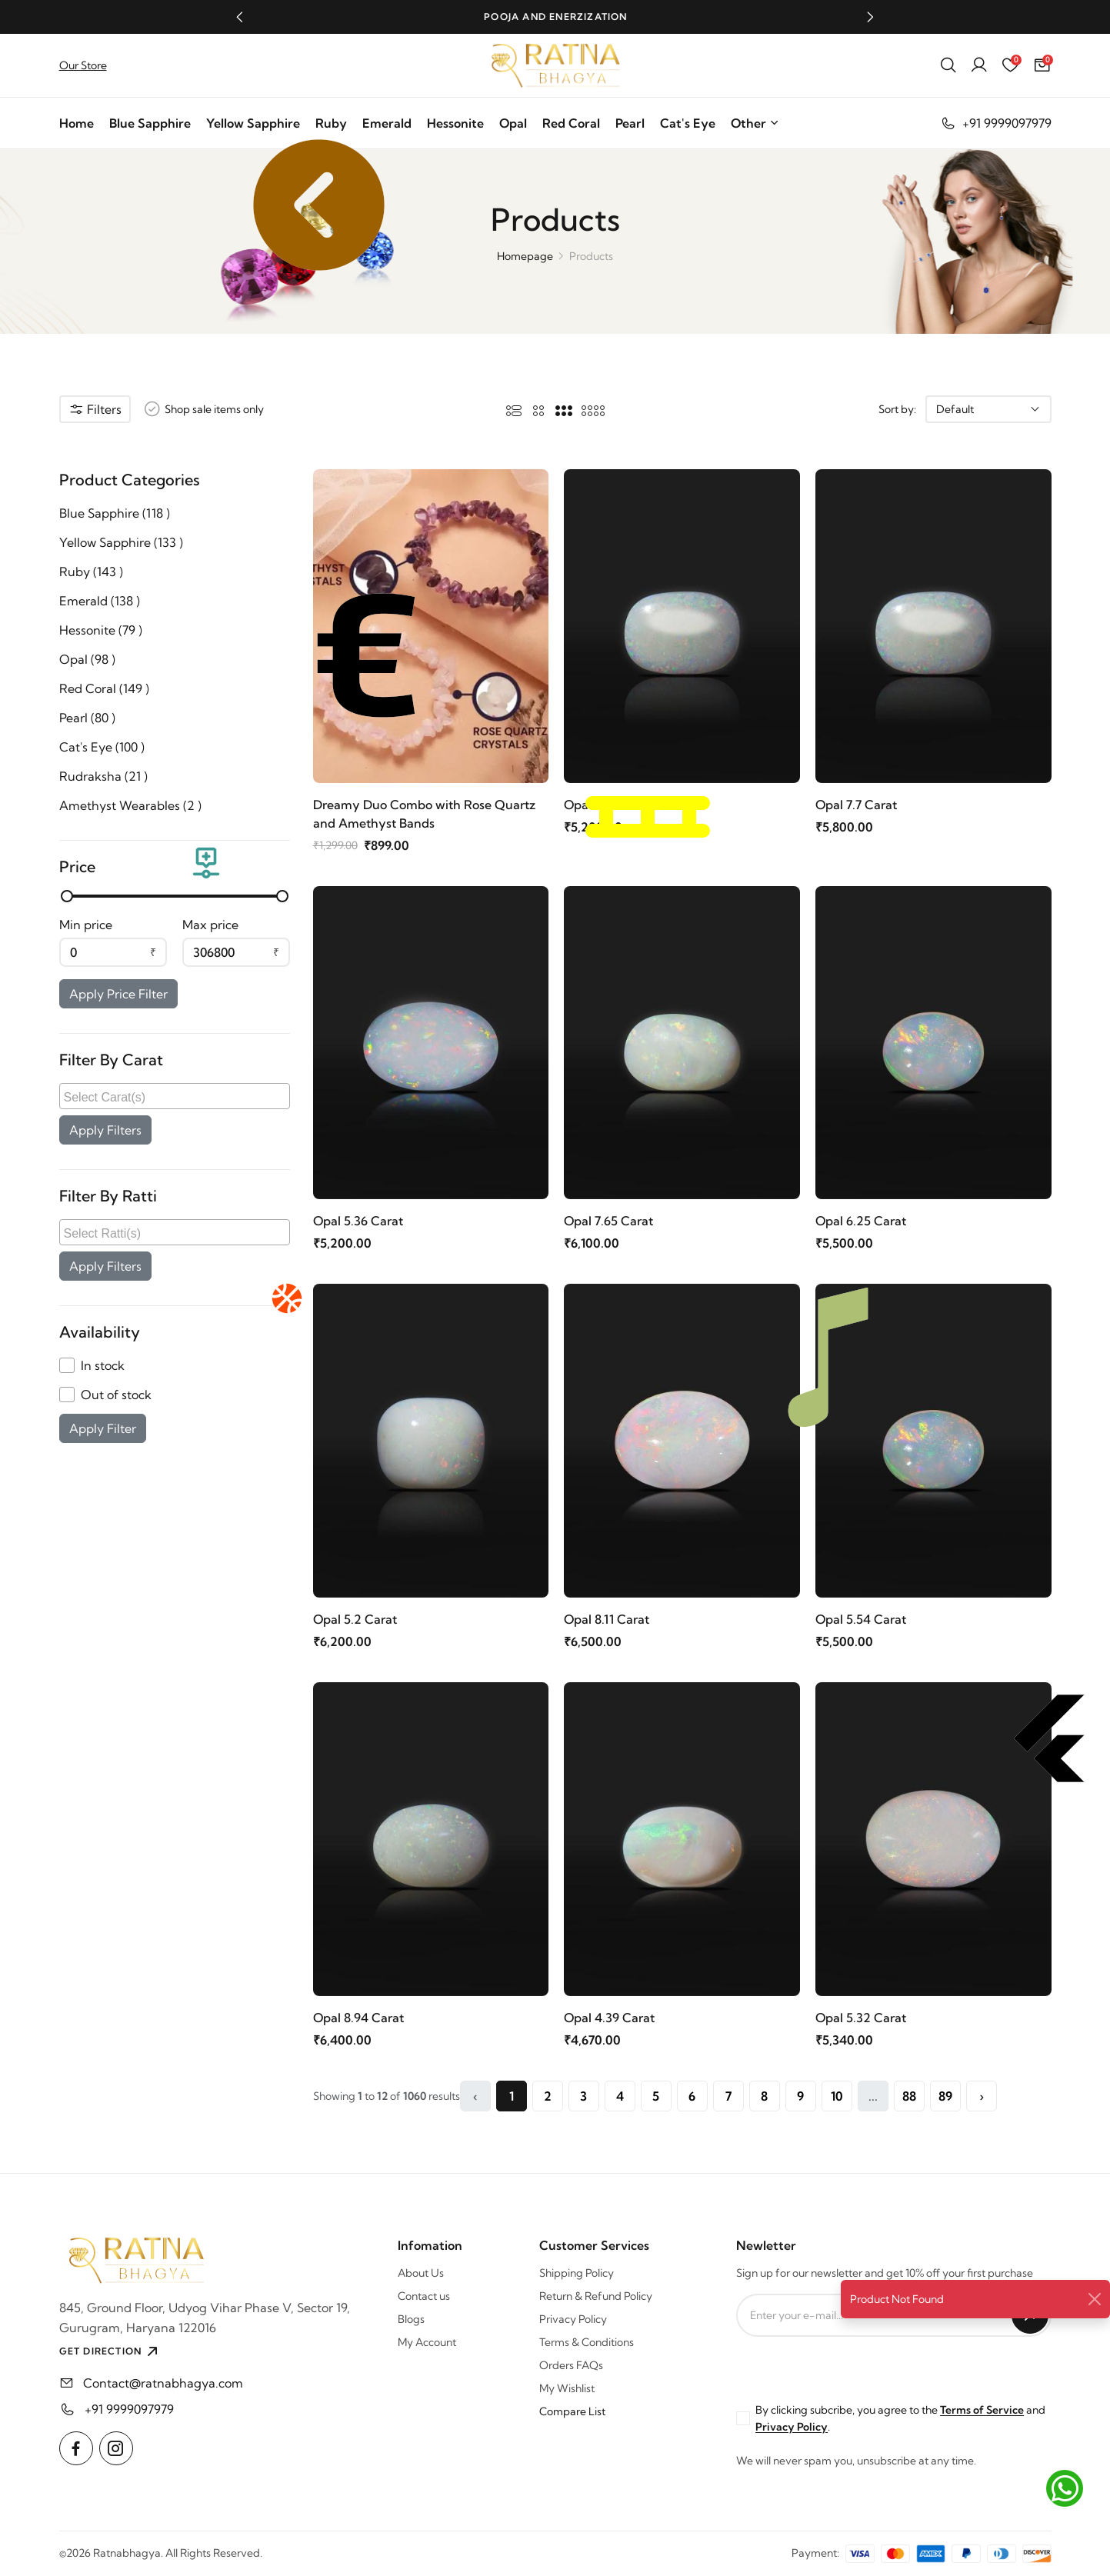  What do you see at coordinates (366, 655) in the screenshot?
I see `view prices in euros` at bounding box center [366, 655].